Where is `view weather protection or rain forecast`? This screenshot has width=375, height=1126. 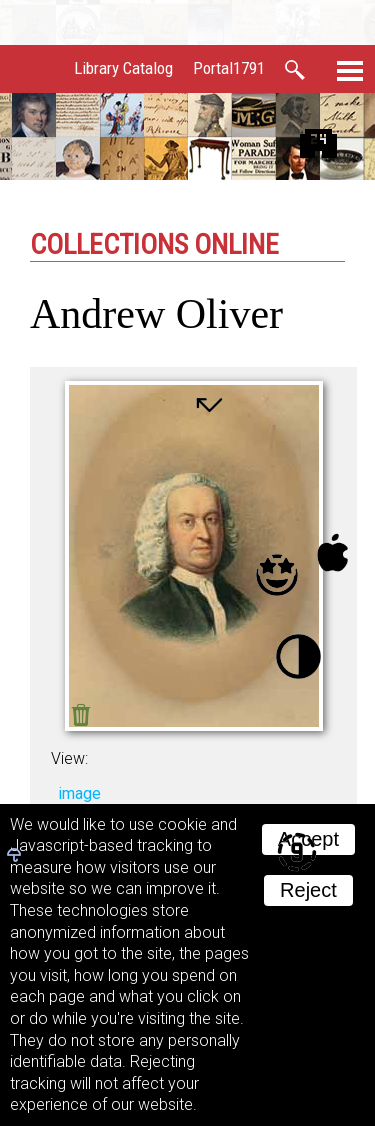 view weather protection or rain forecast is located at coordinates (14, 855).